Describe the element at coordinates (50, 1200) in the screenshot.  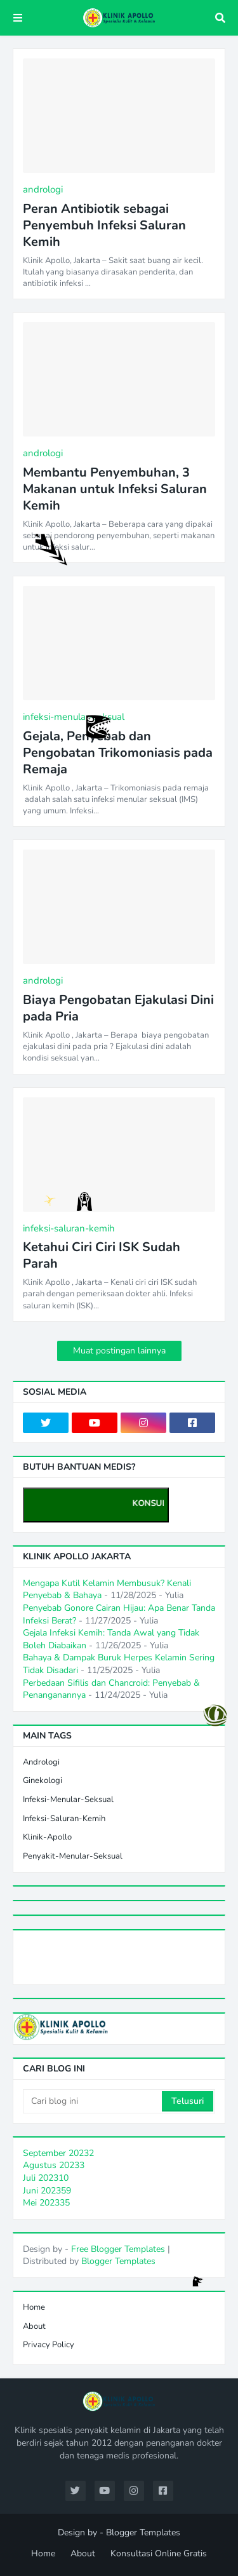
I see `access balance or gymnastics training exercises` at that location.